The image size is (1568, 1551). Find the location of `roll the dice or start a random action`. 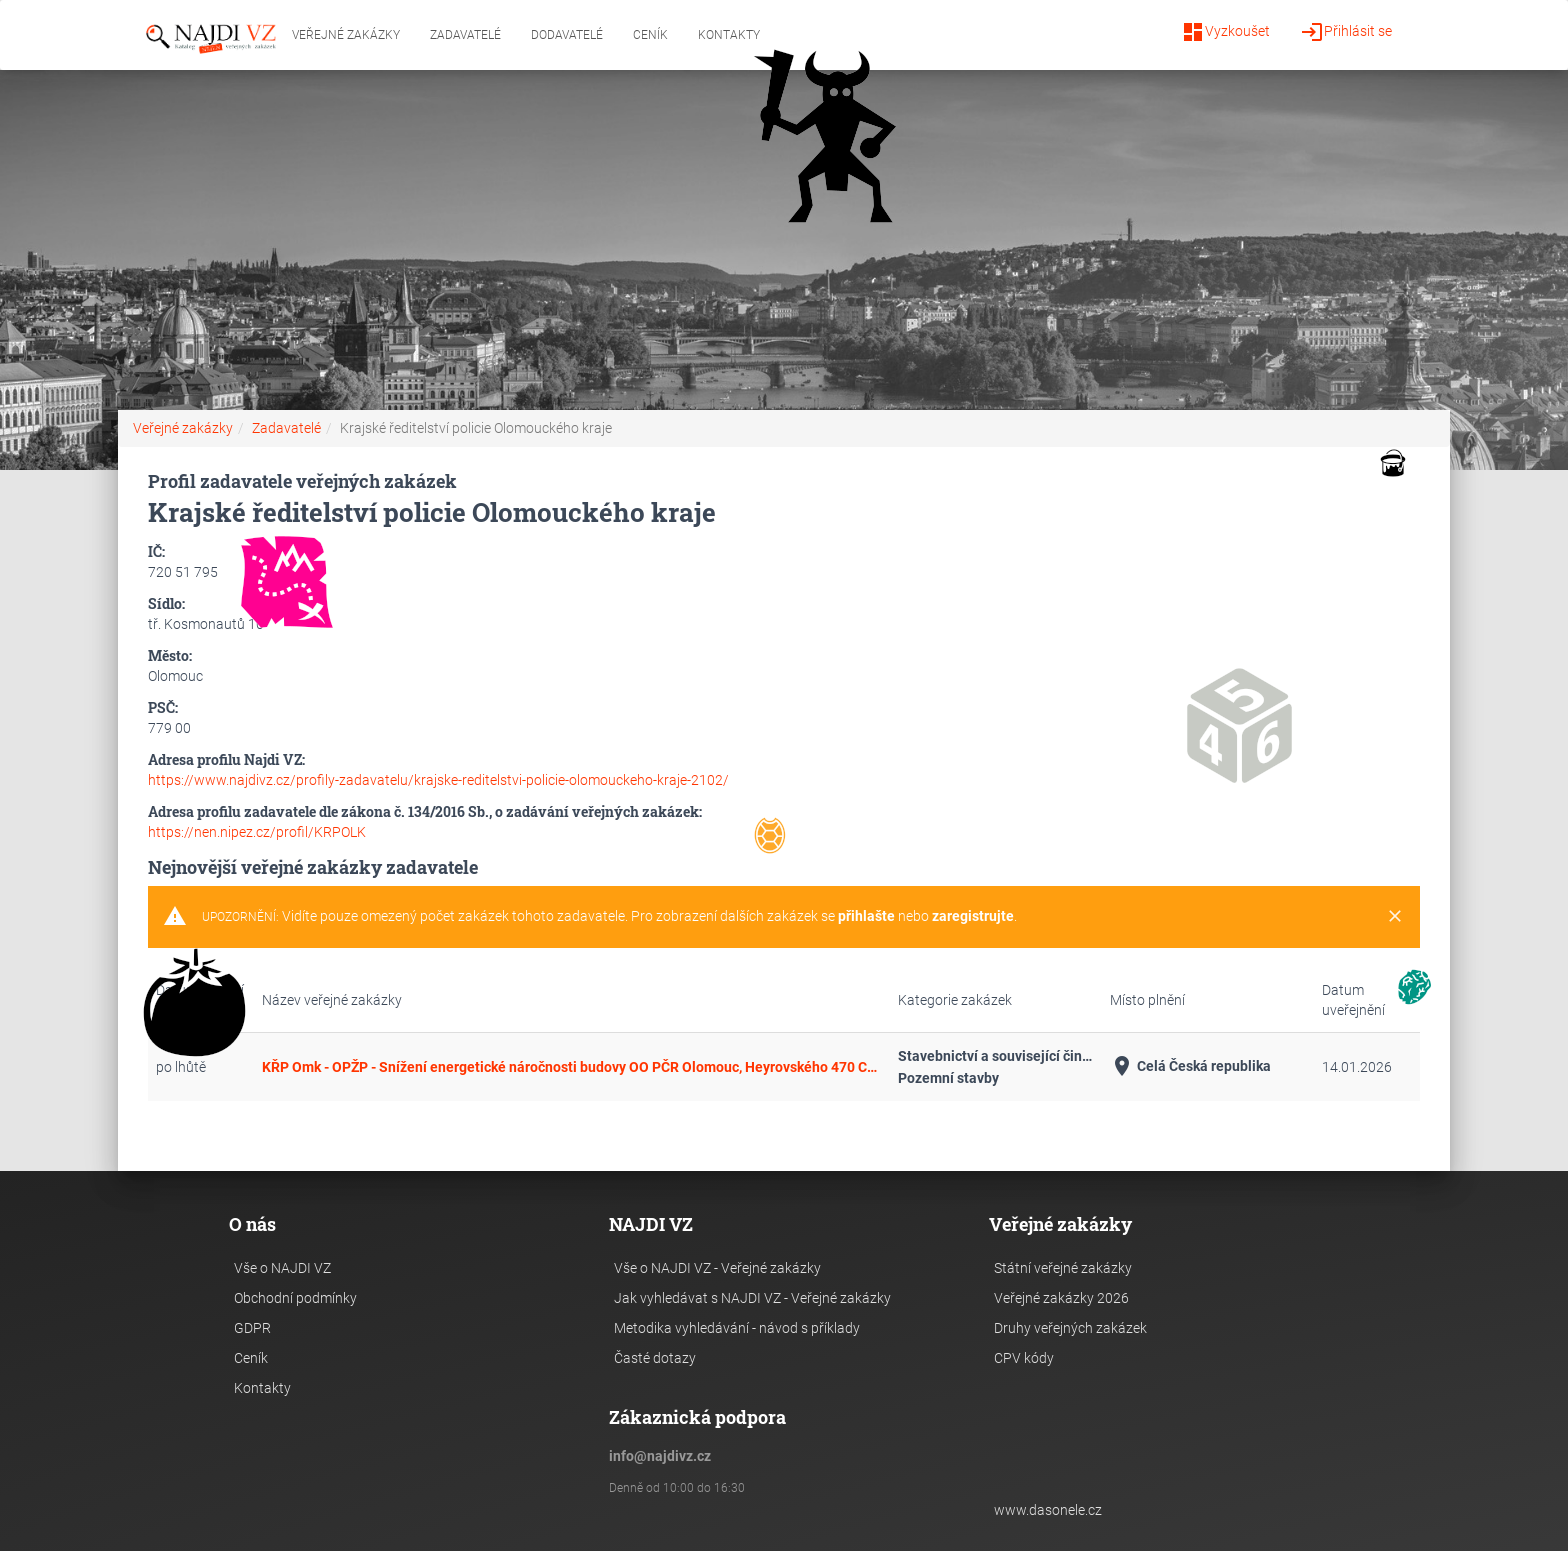

roll the dice or start a random action is located at coordinates (1239, 726).